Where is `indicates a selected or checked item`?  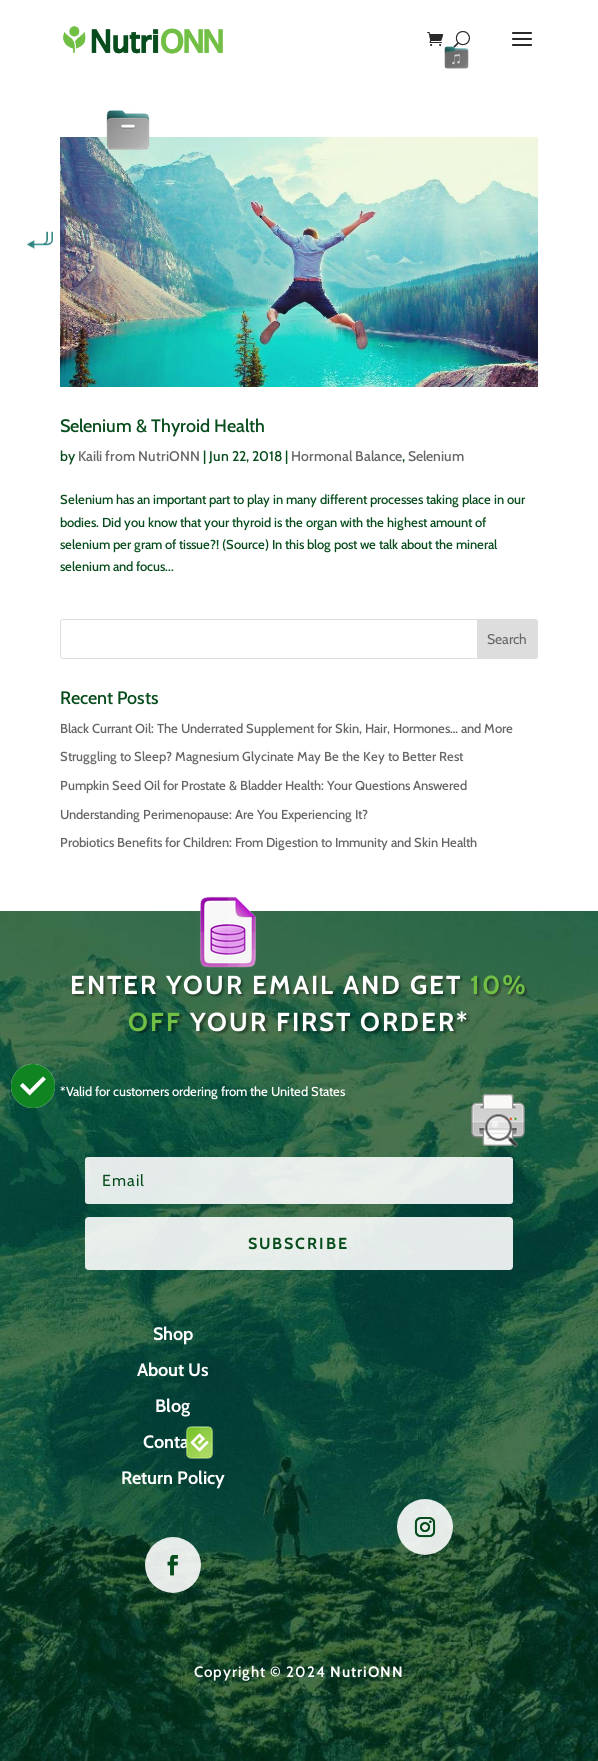 indicates a selected or checked item is located at coordinates (33, 1086).